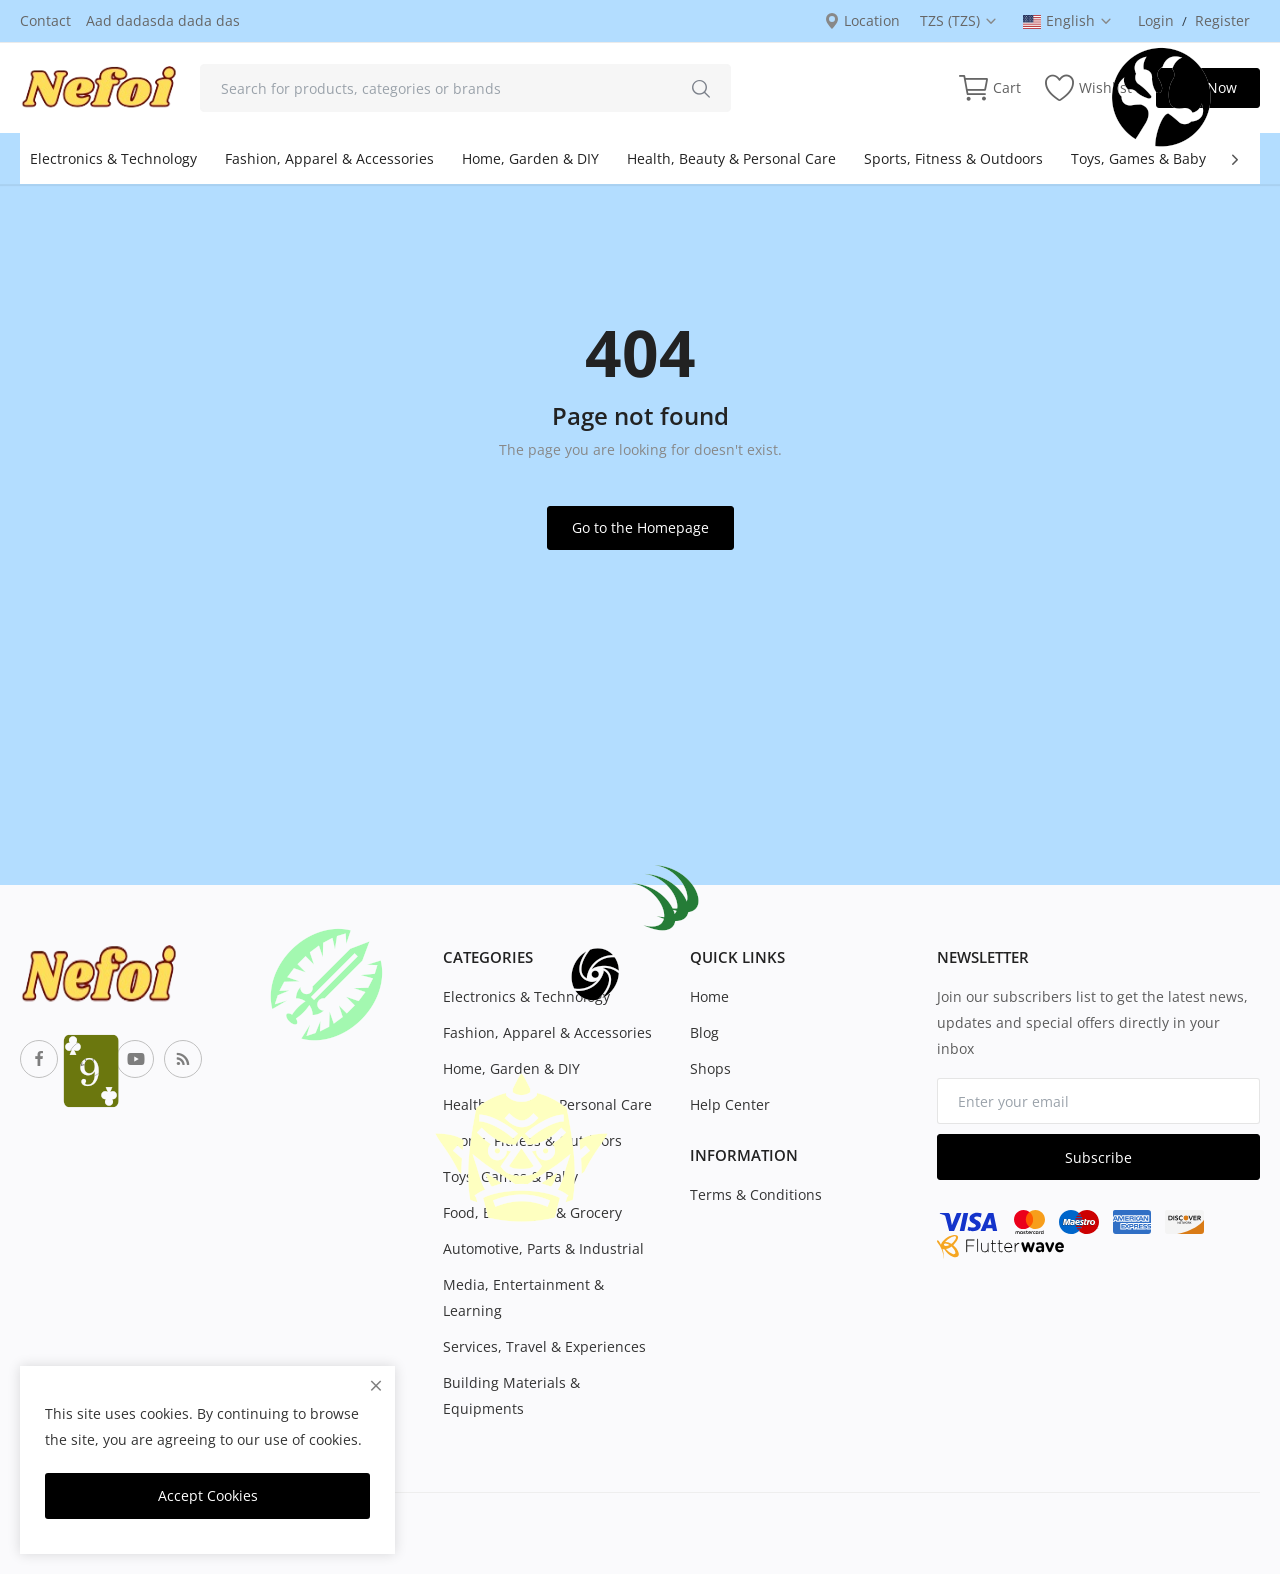  Describe the element at coordinates (521, 1147) in the screenshot. I see `select orc character or race` at that location.